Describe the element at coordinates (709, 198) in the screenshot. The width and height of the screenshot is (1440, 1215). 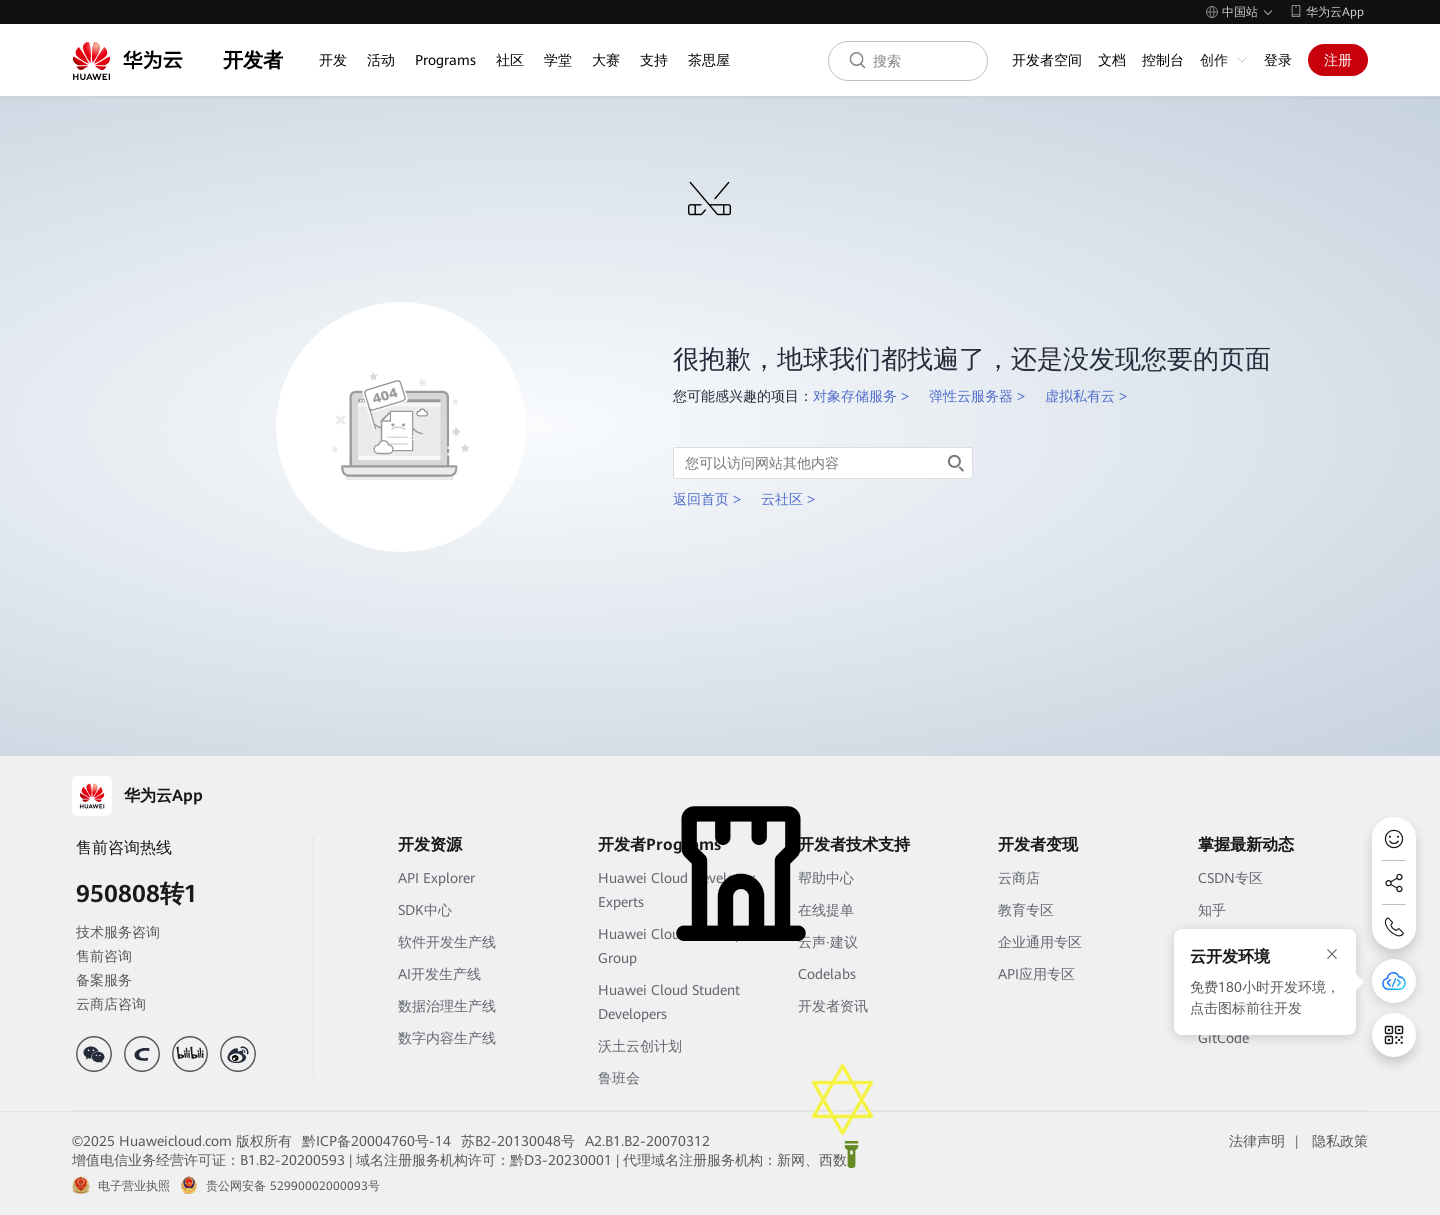
I see `view hockey scores or game updates` at that location.